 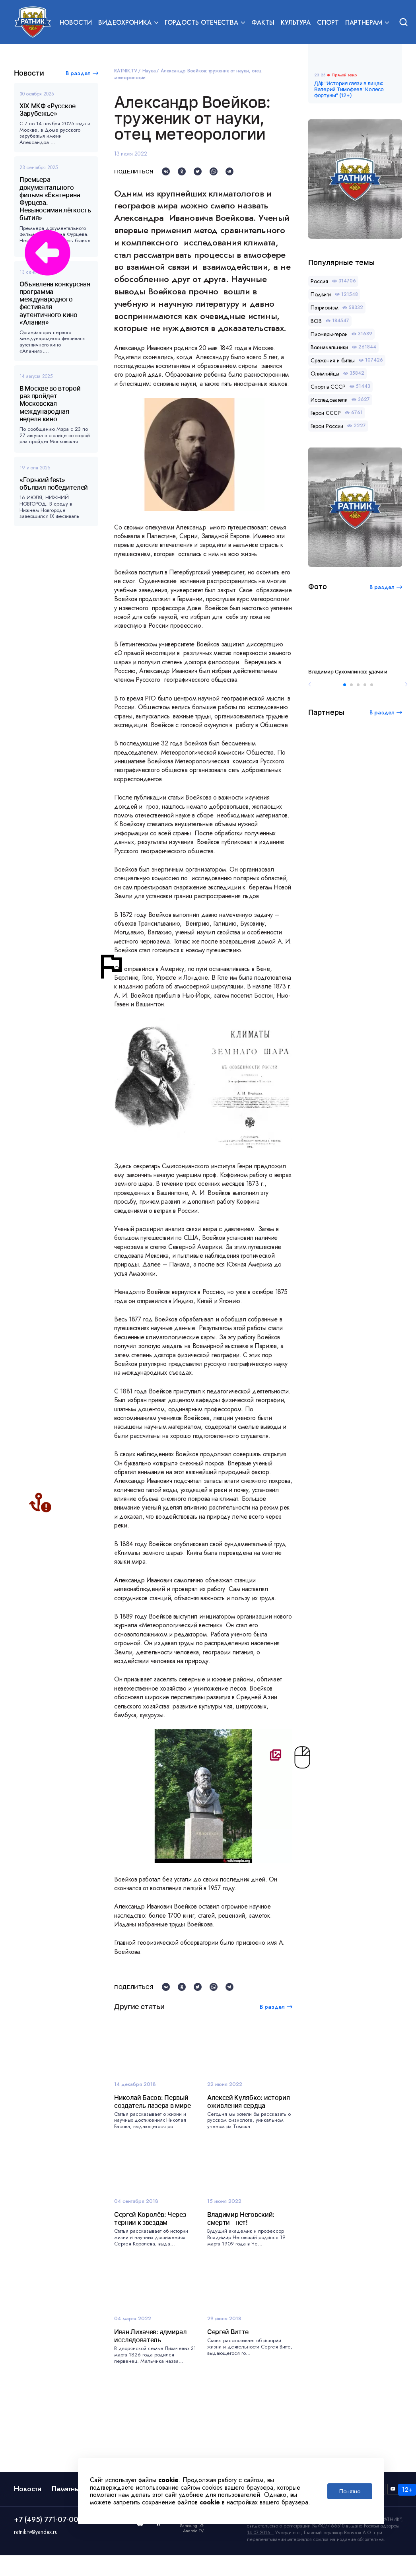 I want to click on go back to the previous screen, so click(x=47, y=253).